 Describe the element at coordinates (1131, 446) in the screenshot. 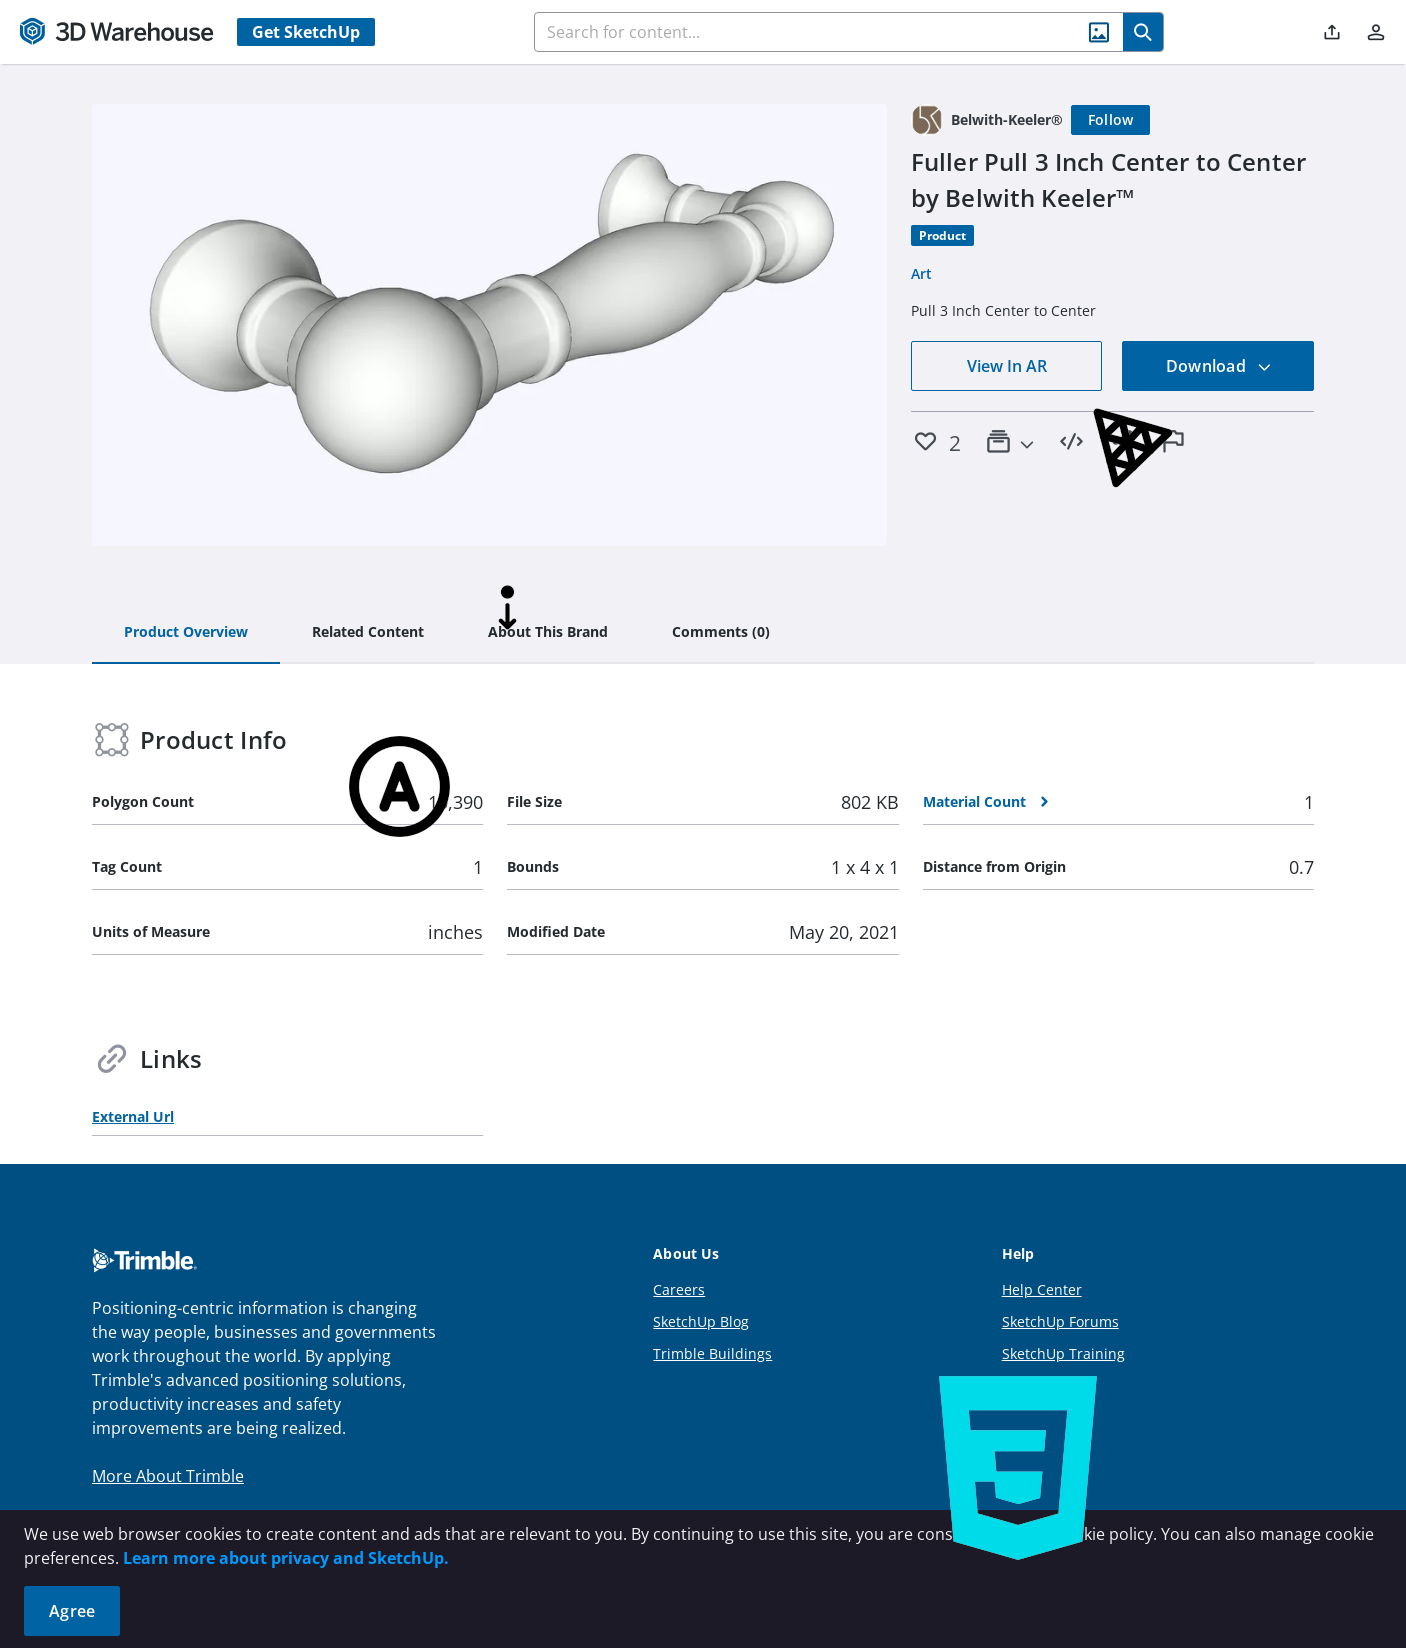

I see `three.js library or 3D graphics project` at that location.